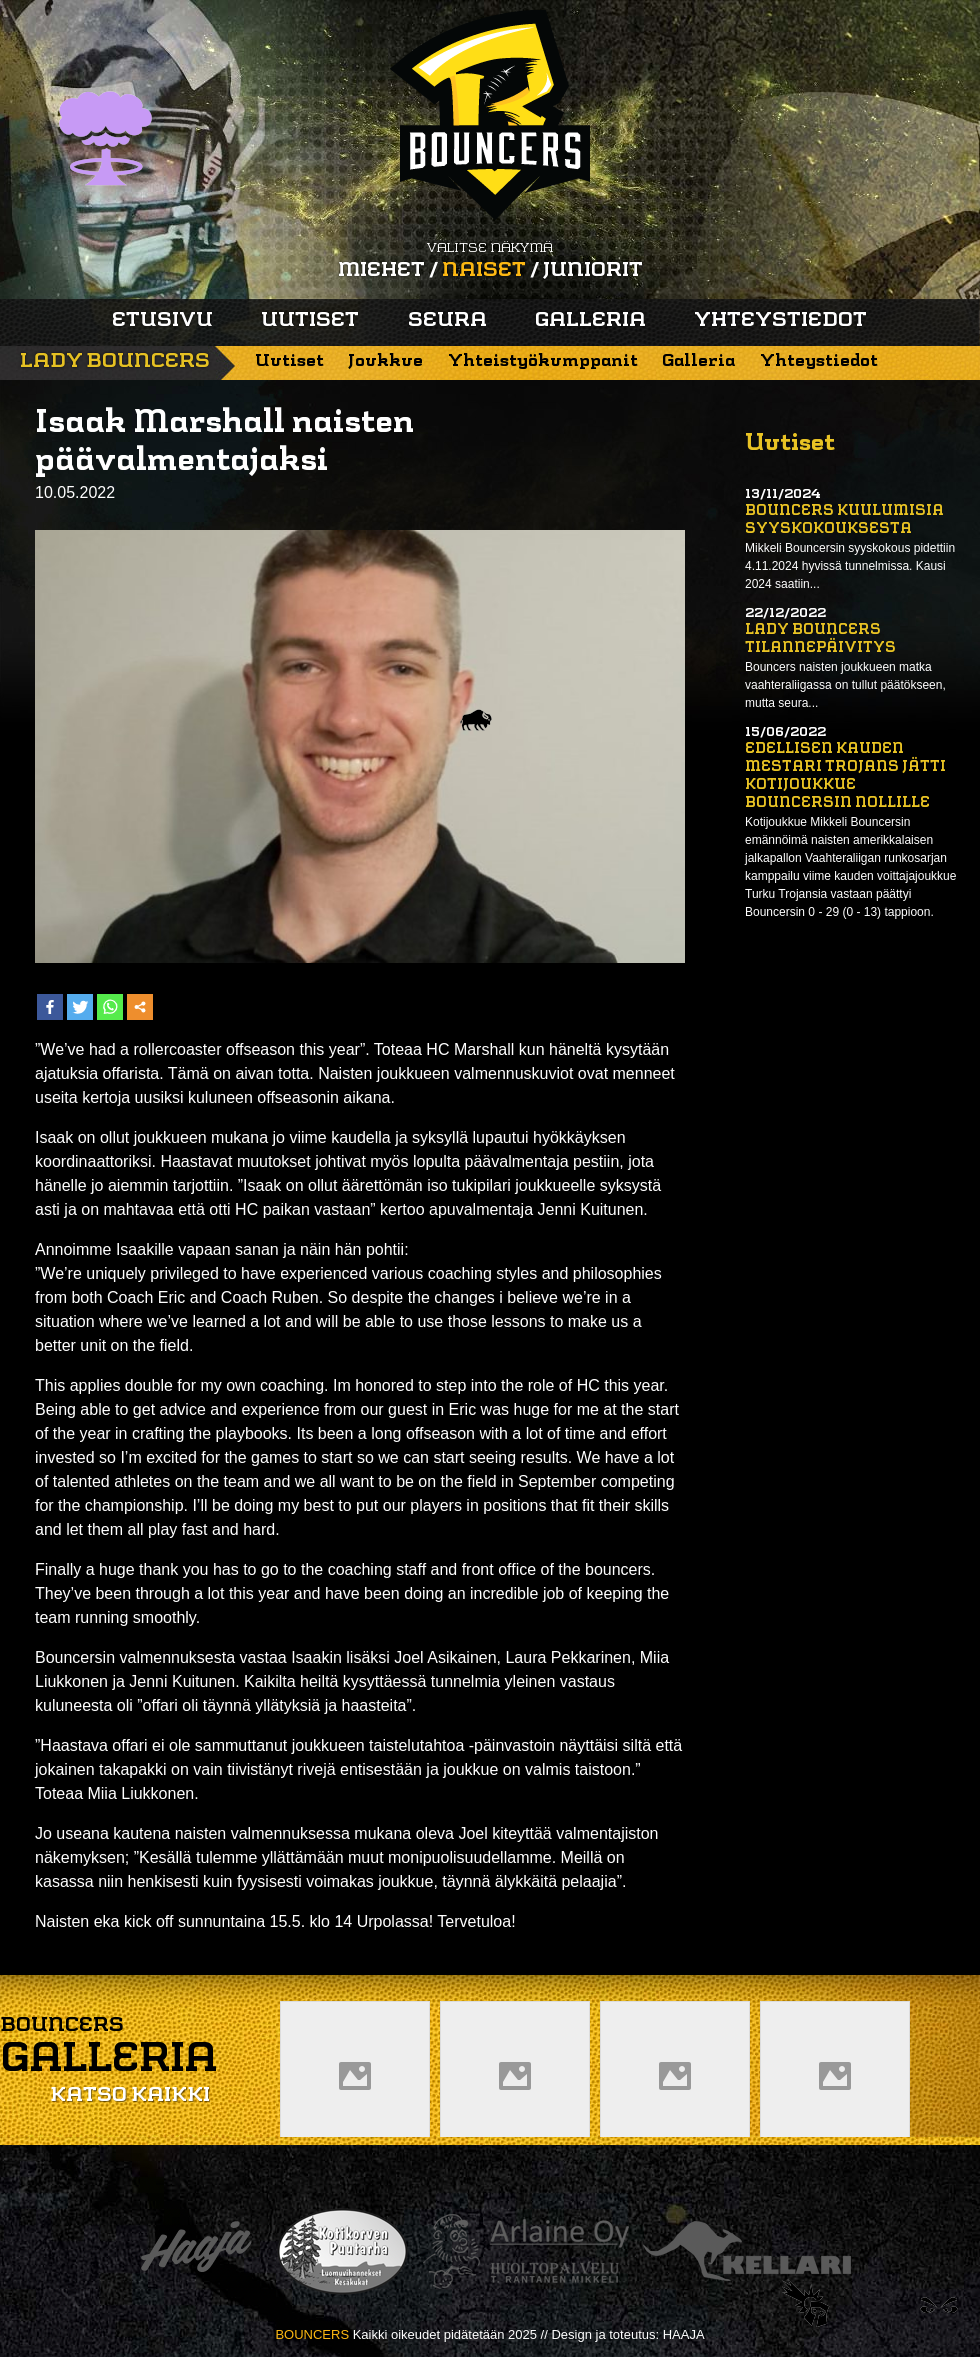 This screenshot has width=980, height=2357. I want to click on wildlife or nature category indicator, so click(476, 720).